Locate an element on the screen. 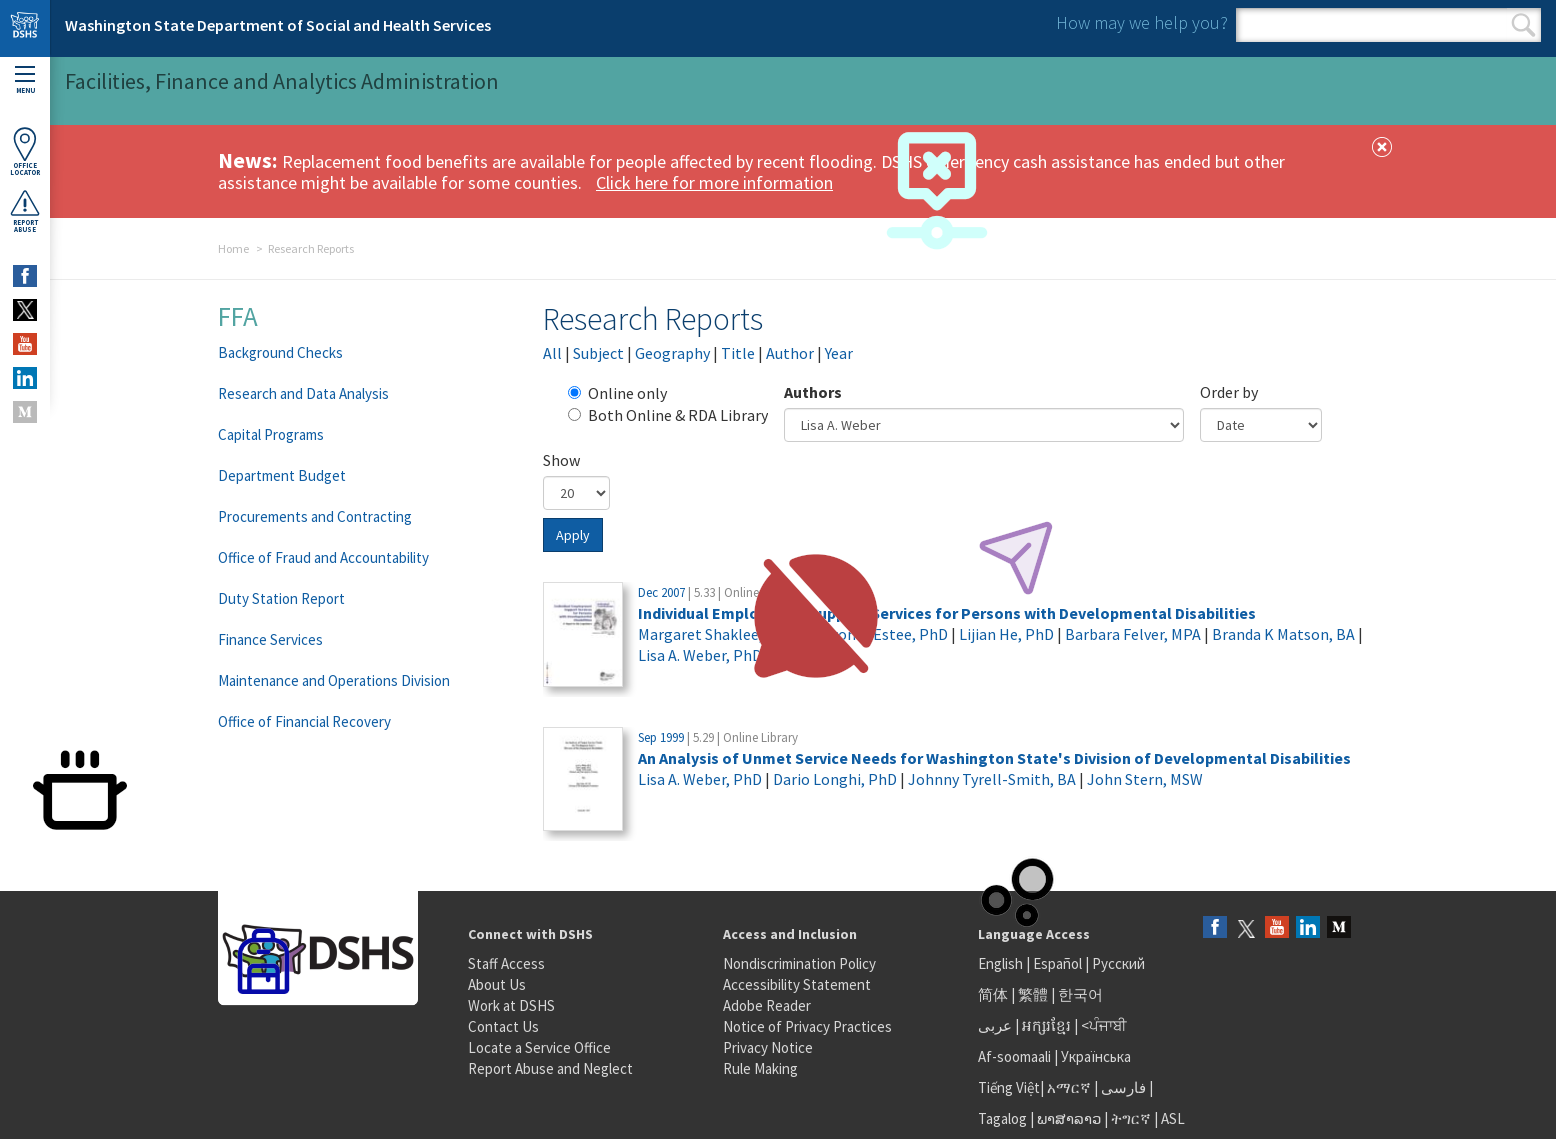 This screenshot has height=1139, width=1556. access your inventory or stored items is located at coordinates (263, 963).